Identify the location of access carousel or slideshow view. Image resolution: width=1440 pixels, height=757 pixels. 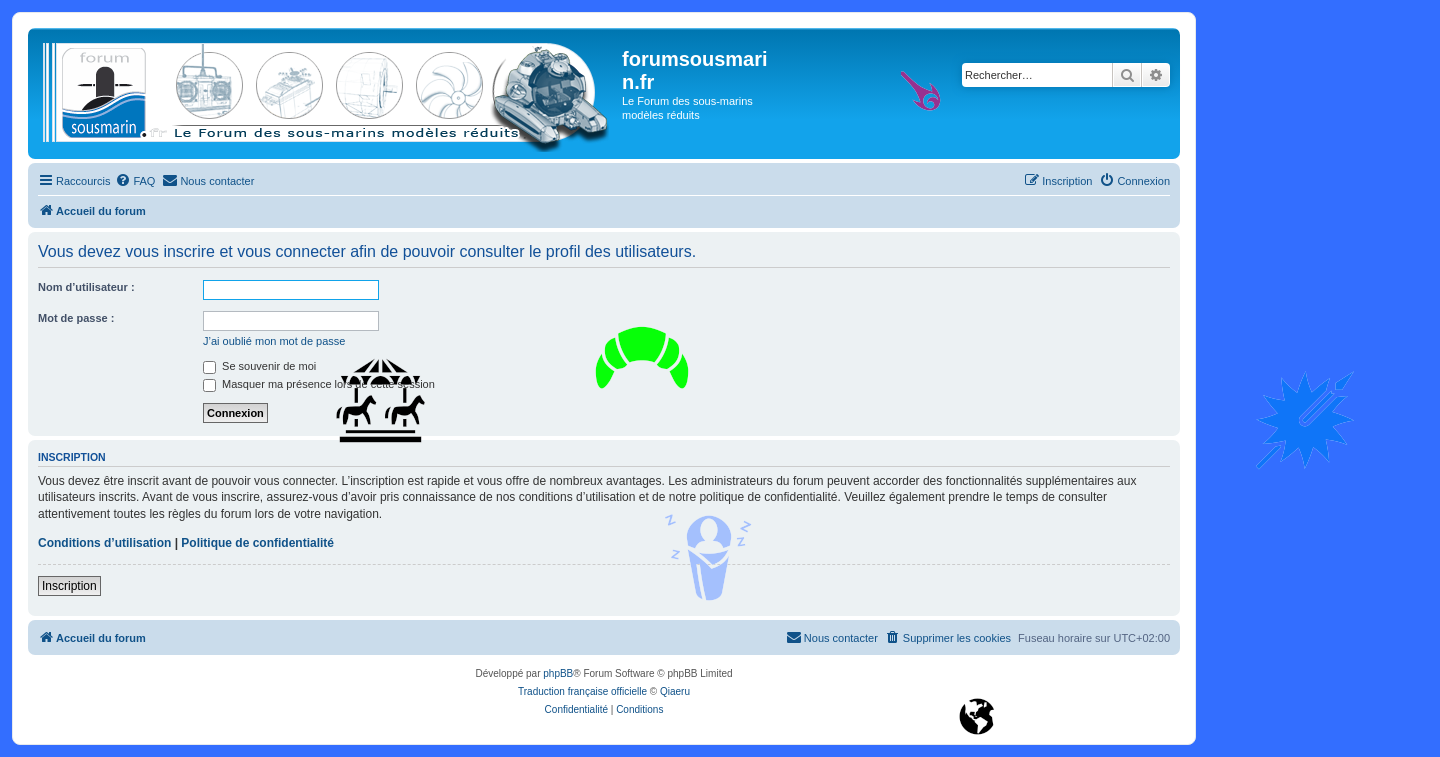
(380, 398).